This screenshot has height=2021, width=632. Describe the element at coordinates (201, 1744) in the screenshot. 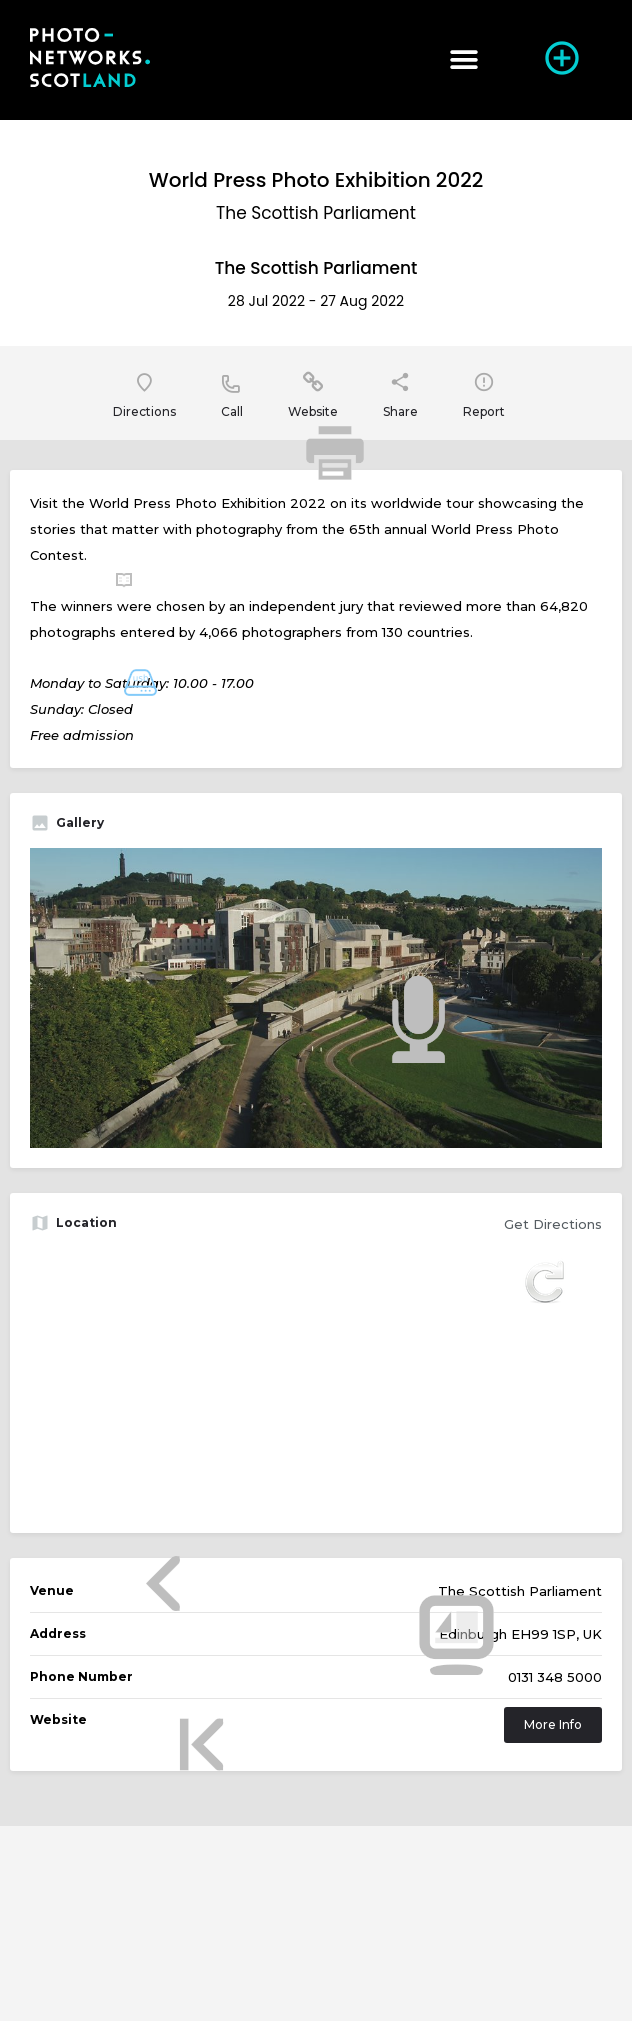

I see `go to the first item in a list or sequence` at that location.